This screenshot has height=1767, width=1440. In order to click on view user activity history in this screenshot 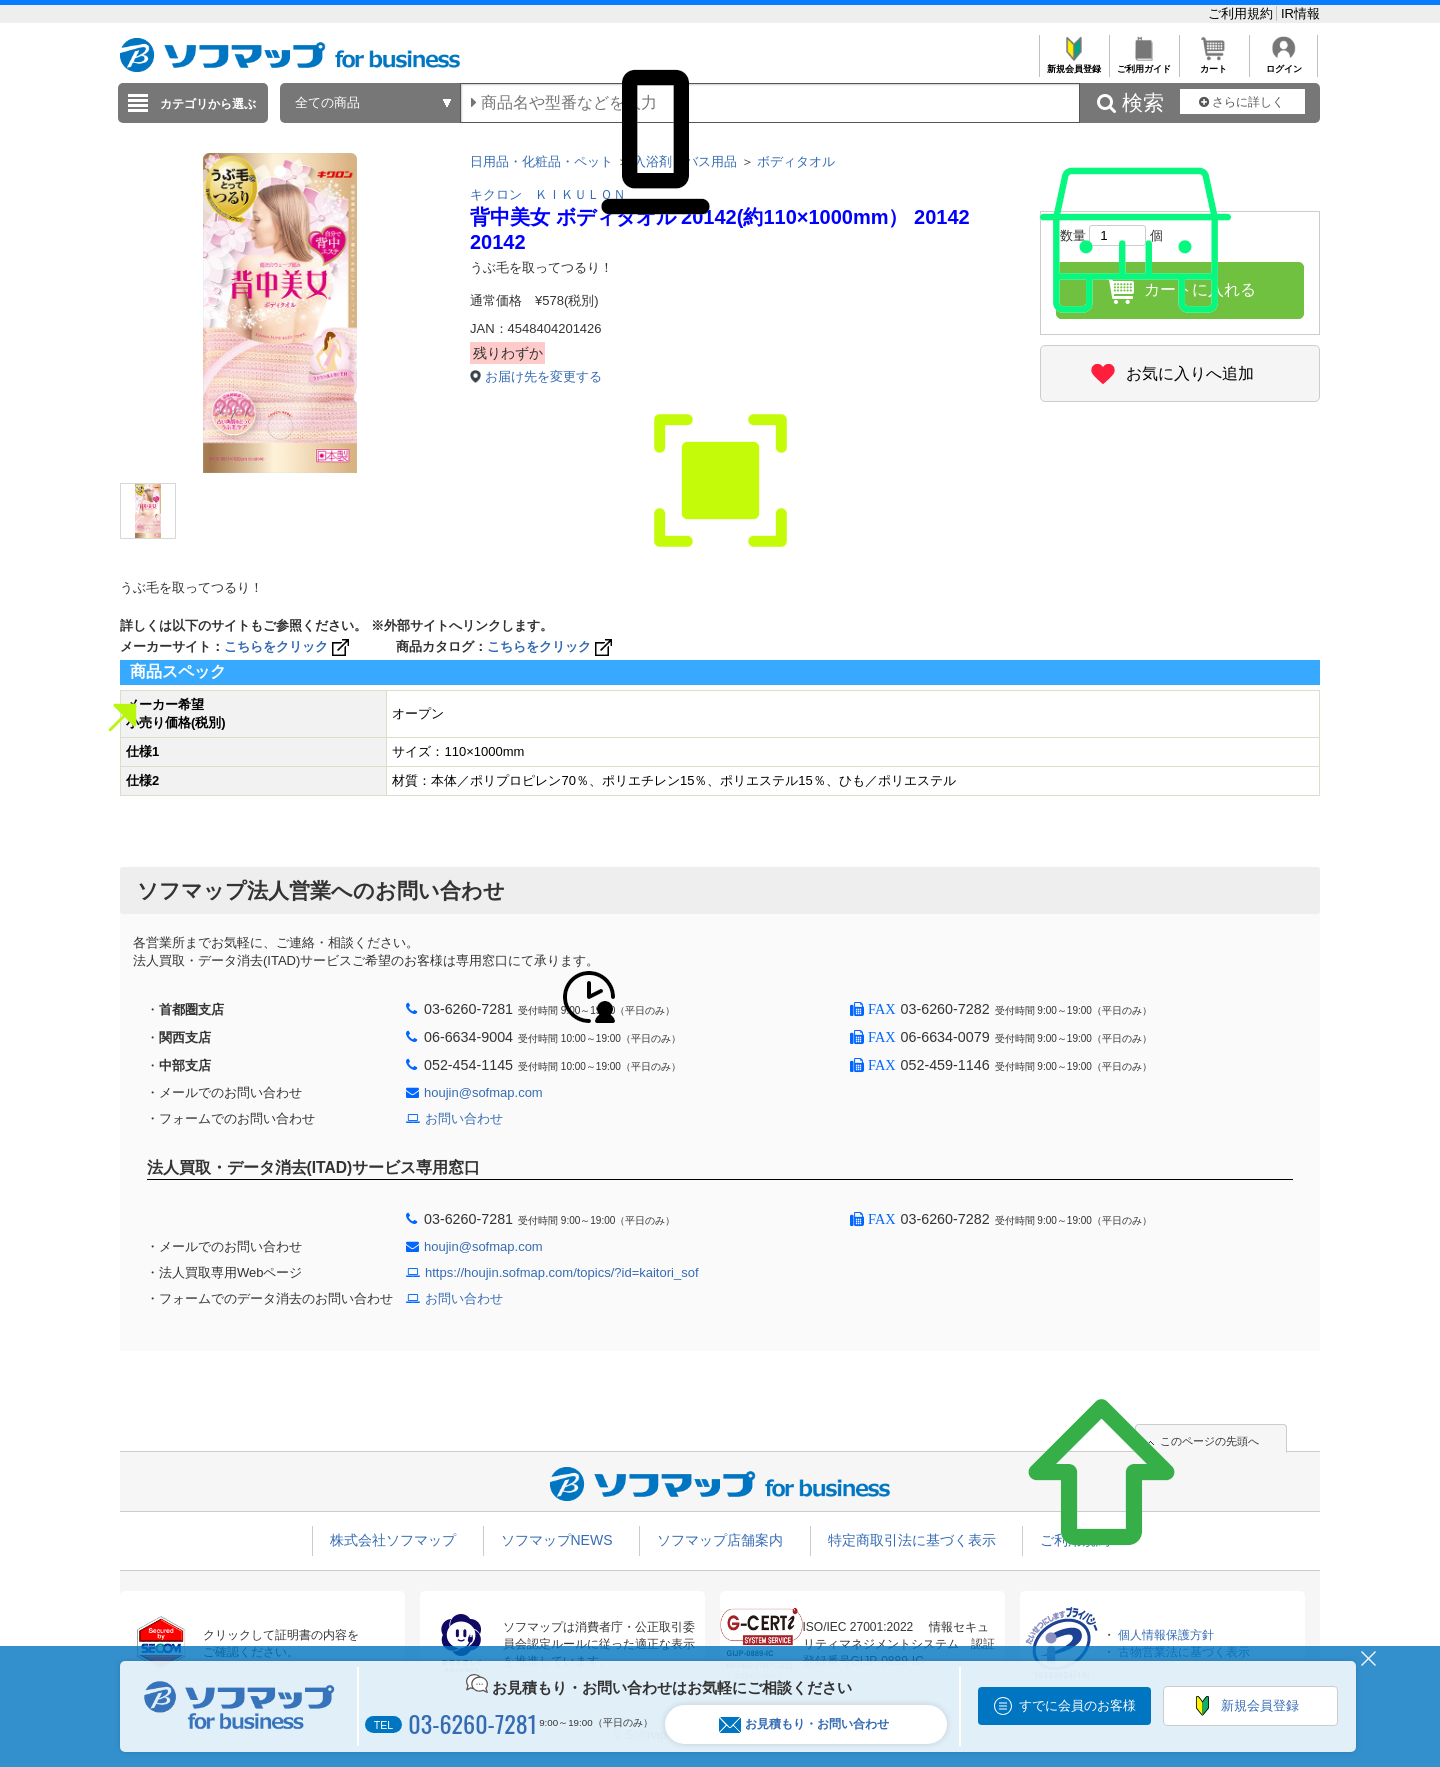, I will do `click(589, 997)`.